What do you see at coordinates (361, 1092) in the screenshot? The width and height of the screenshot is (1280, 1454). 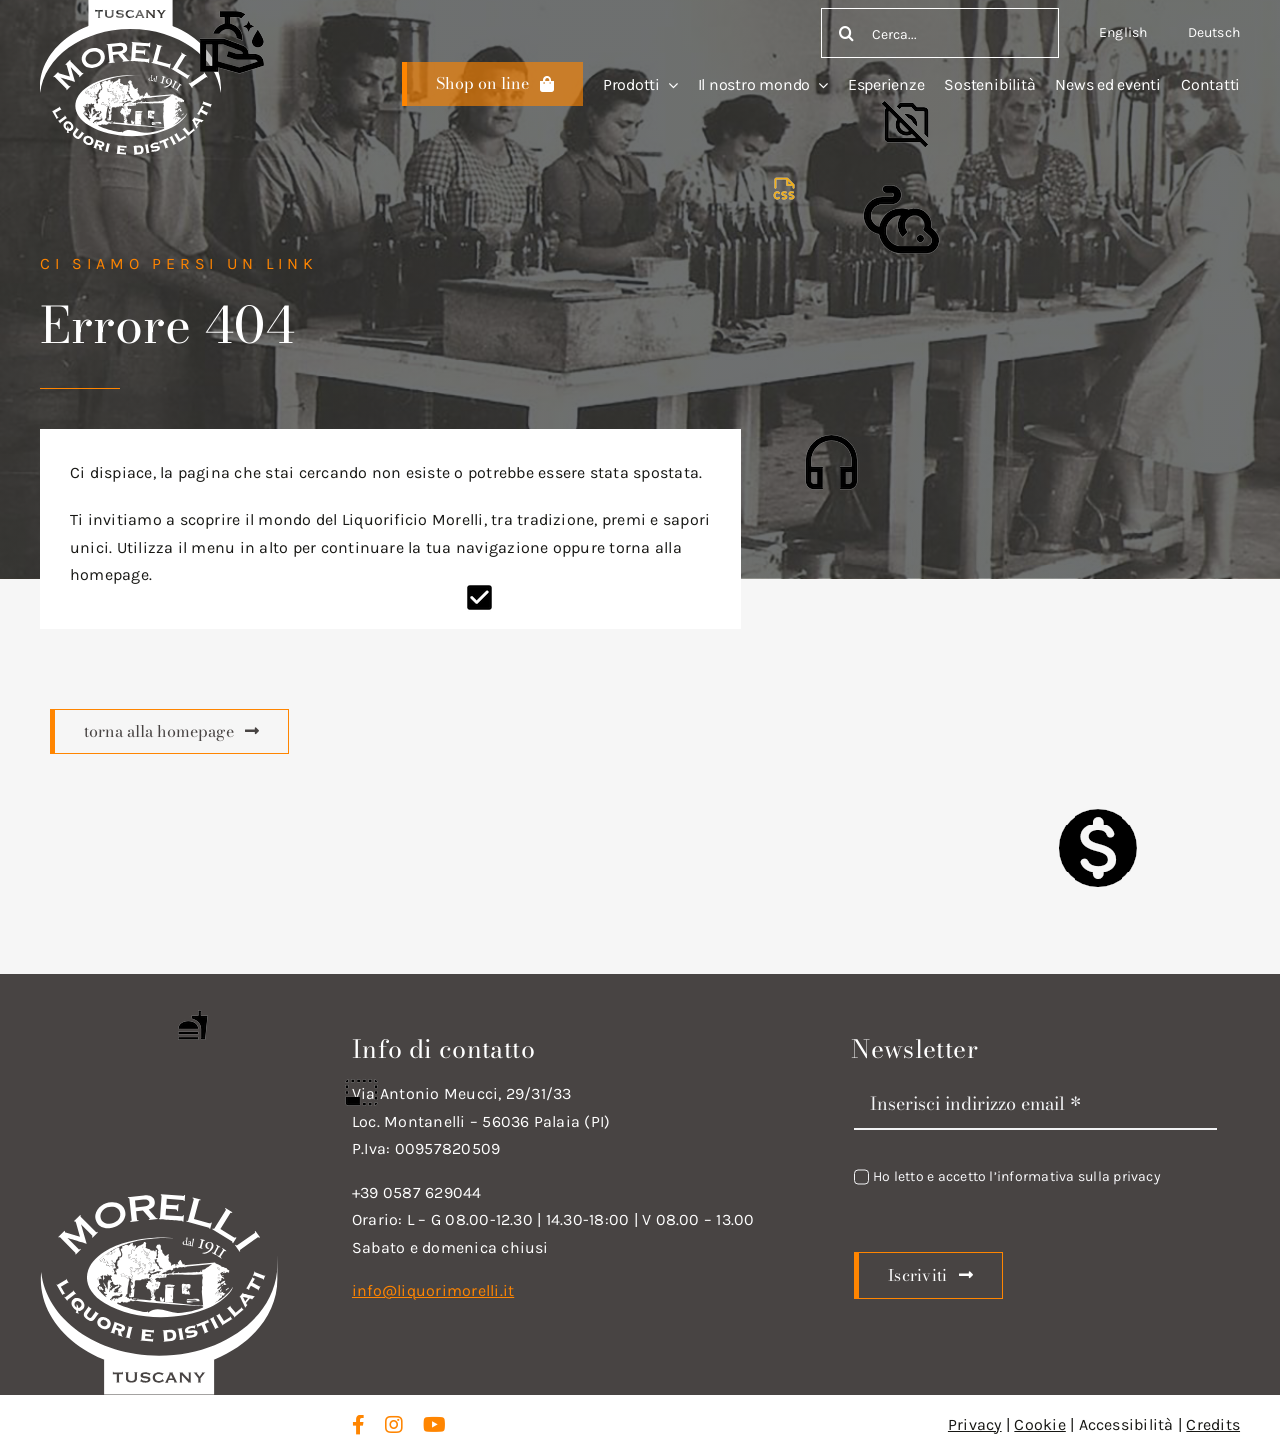 I see `resize image to smaller dimensions` at bounding box center [361, 1092].